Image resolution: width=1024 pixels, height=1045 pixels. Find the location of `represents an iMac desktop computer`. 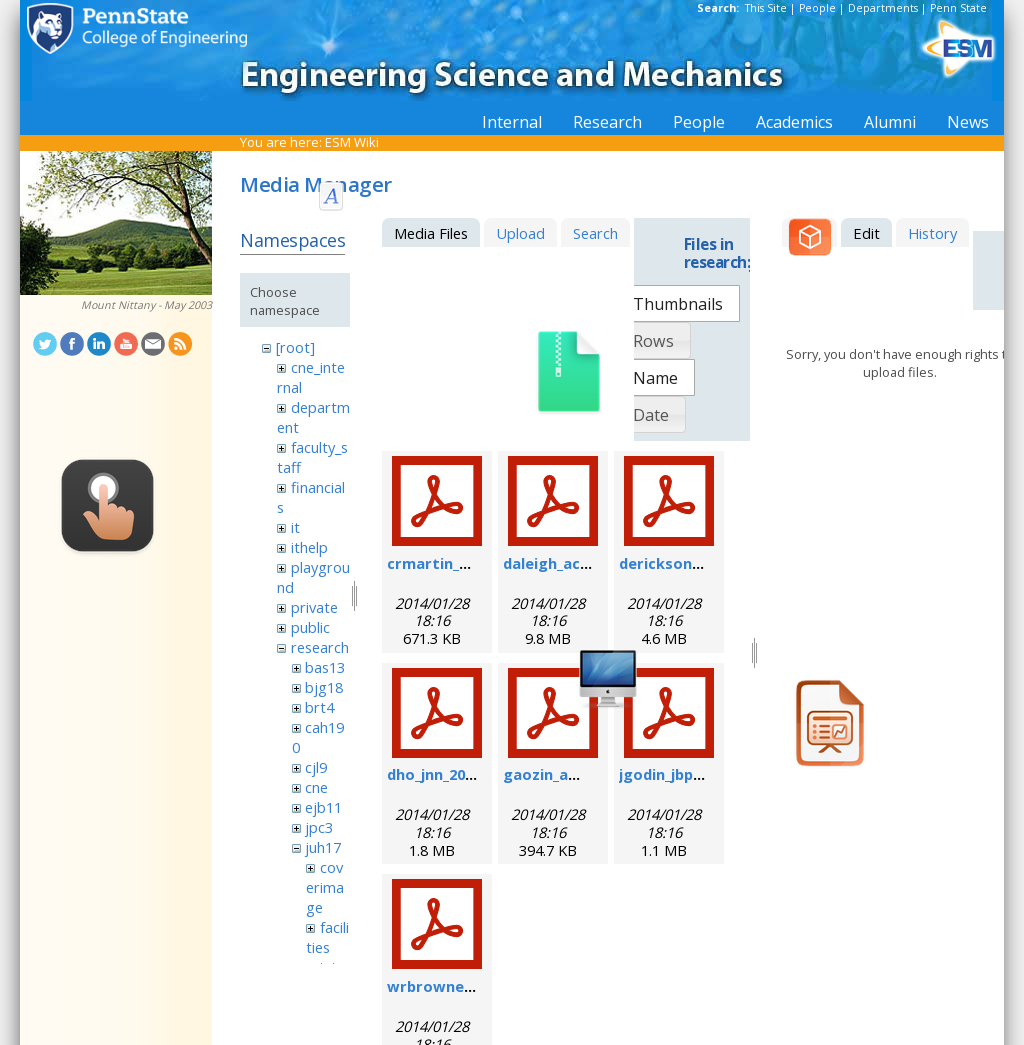

represents an iMac desktop computer is located at coordinates (608, 667).